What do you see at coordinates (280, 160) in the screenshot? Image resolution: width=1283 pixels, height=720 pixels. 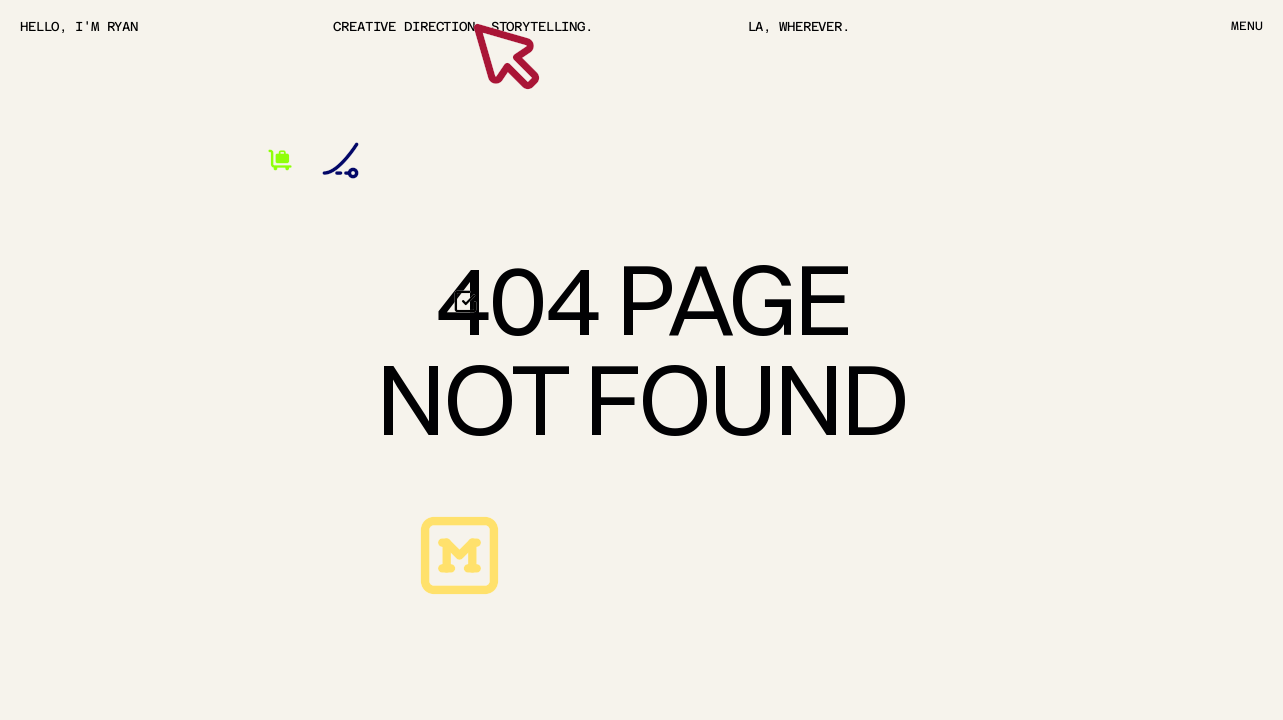 I see `luggage cart or baggage trolley` at bounding box center [280, 160].